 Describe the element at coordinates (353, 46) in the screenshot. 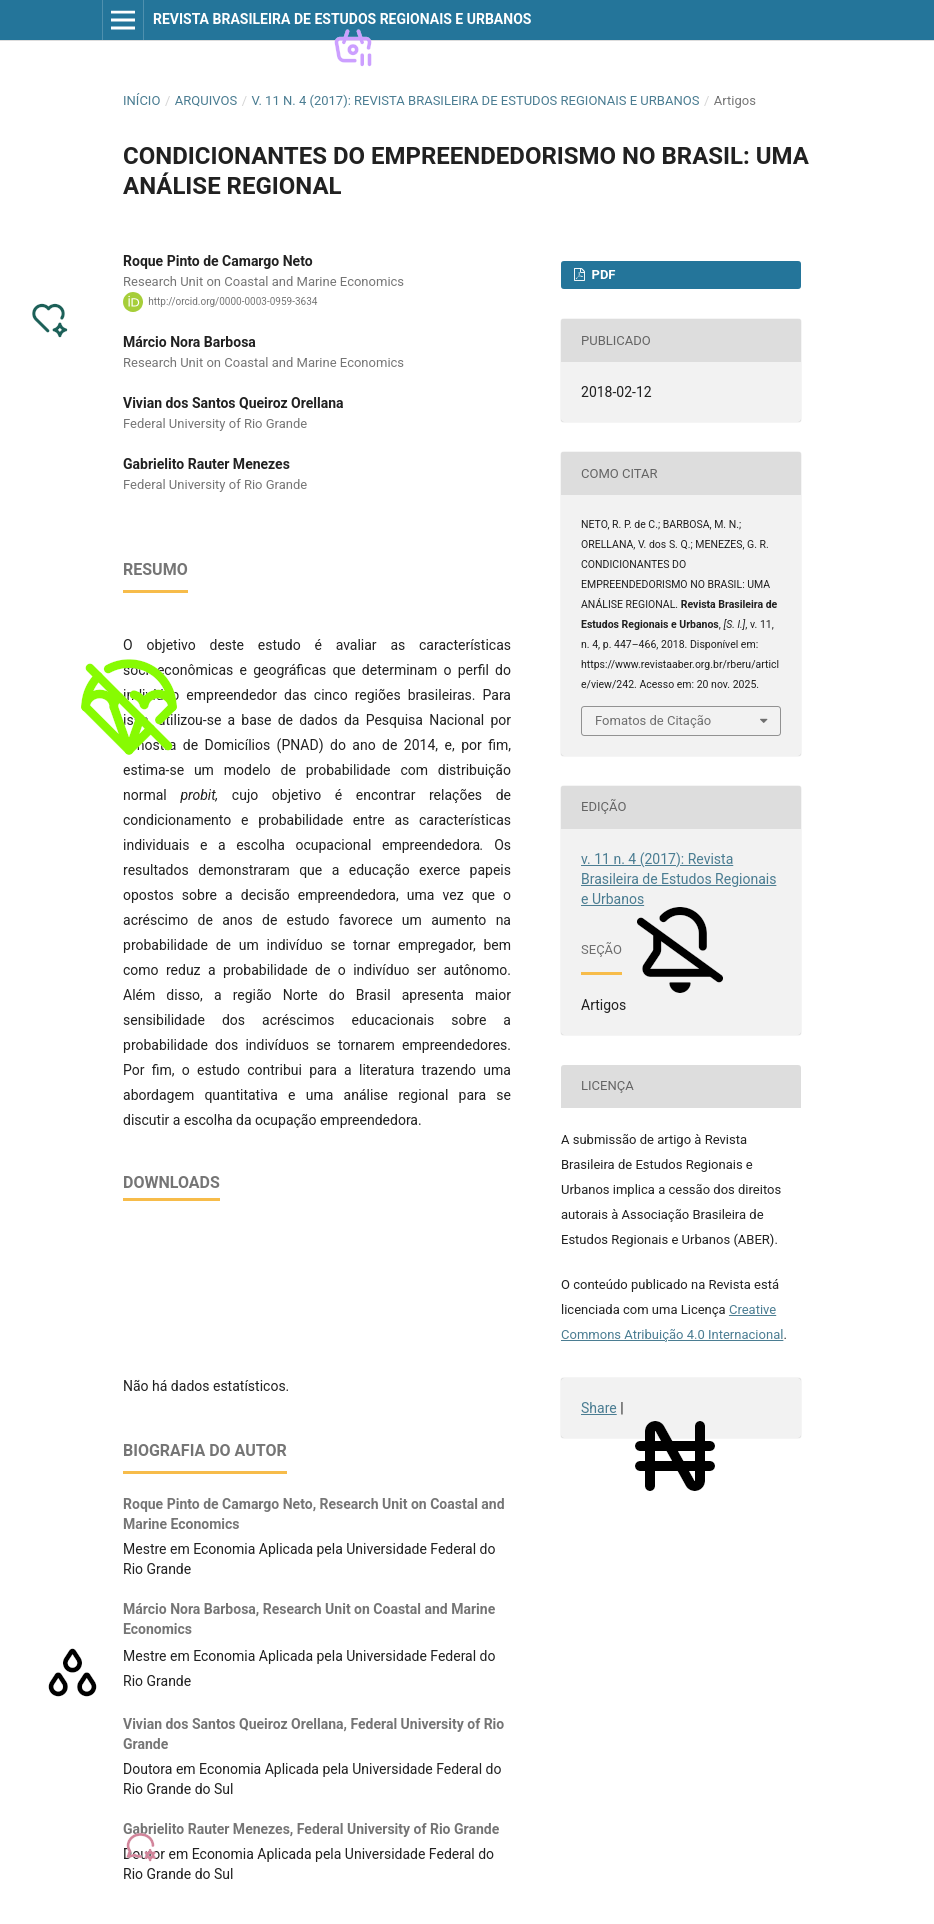

I see `pause or hold shopping basket` at that location.